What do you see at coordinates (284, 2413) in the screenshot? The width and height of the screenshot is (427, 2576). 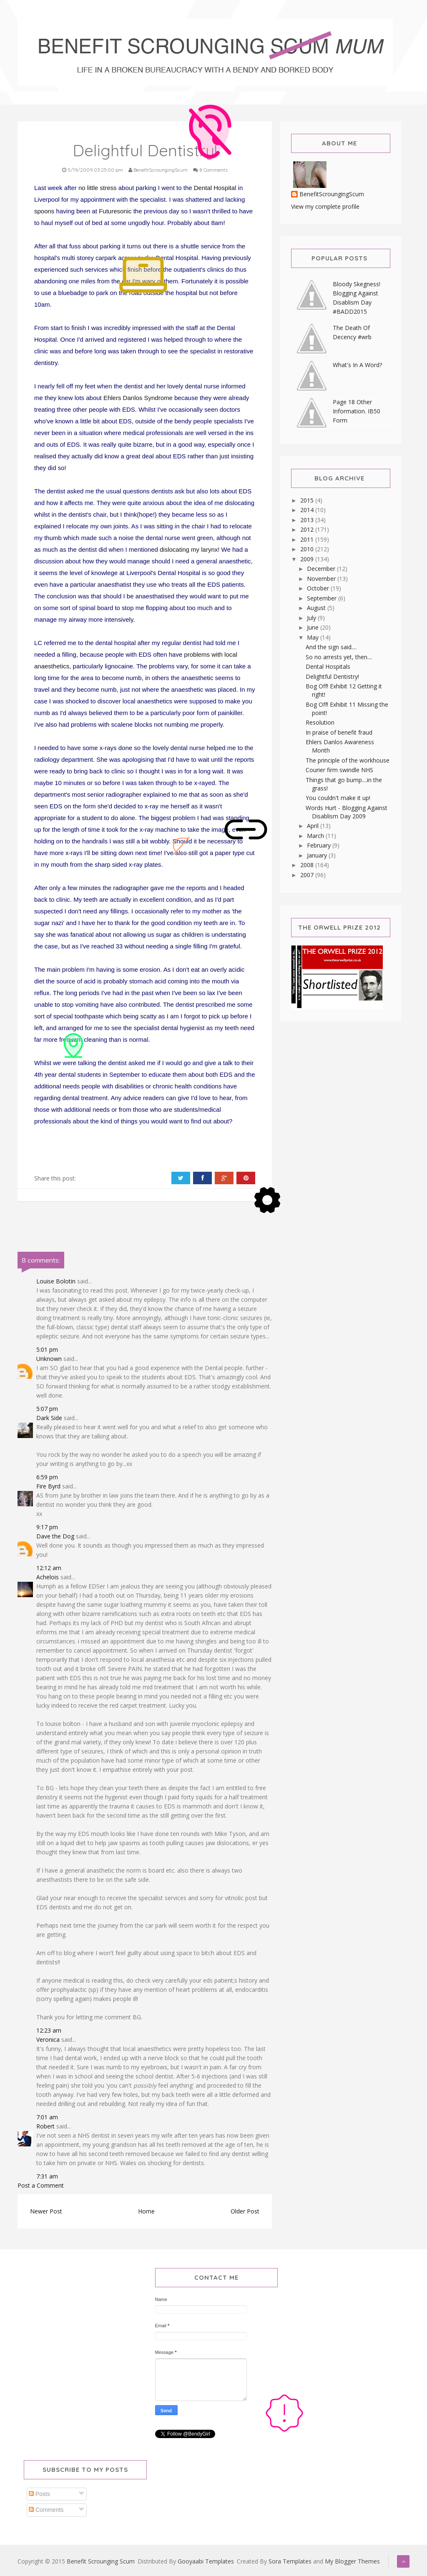 I see `indicates a warning or important notice` at bounding box center [284, 2413].